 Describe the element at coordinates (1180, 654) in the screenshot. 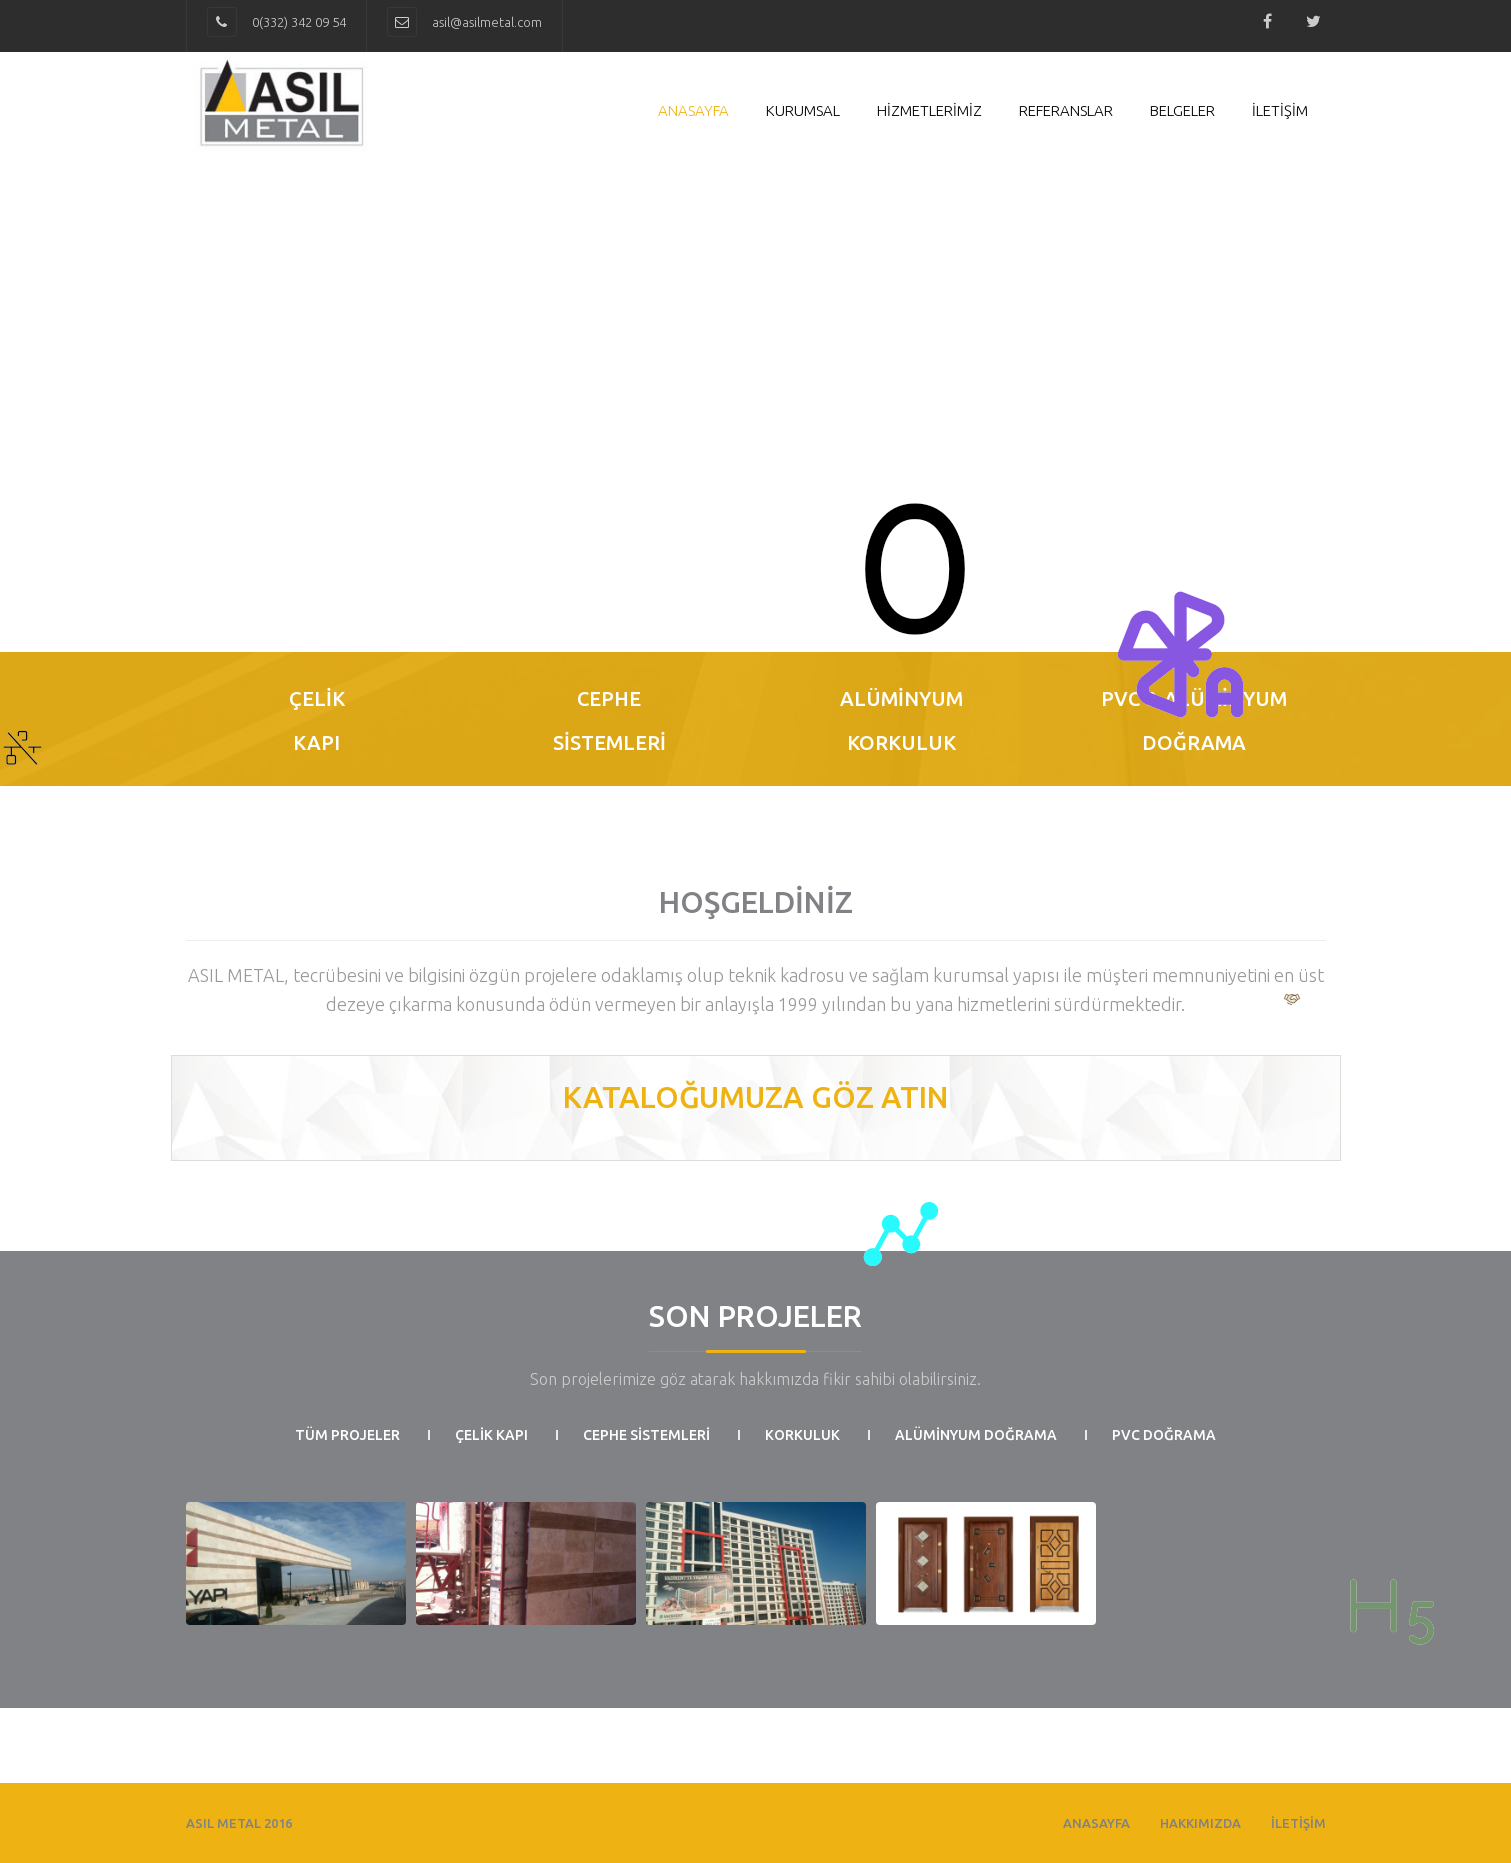

I see `toggle automatic climate control fan` at that location.